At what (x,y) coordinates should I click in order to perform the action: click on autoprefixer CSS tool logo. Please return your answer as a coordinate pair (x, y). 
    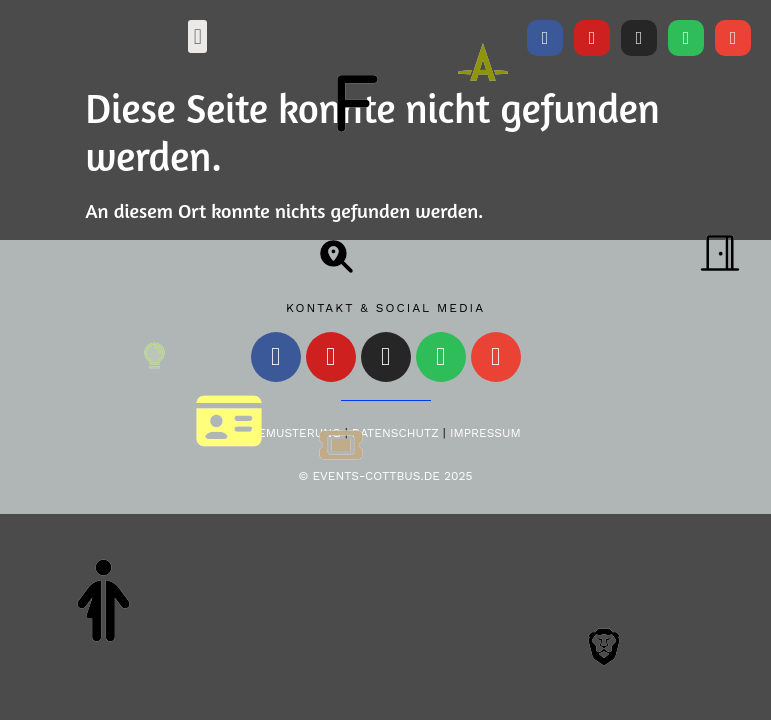
    Looking at the image, I should click on (483, 62).